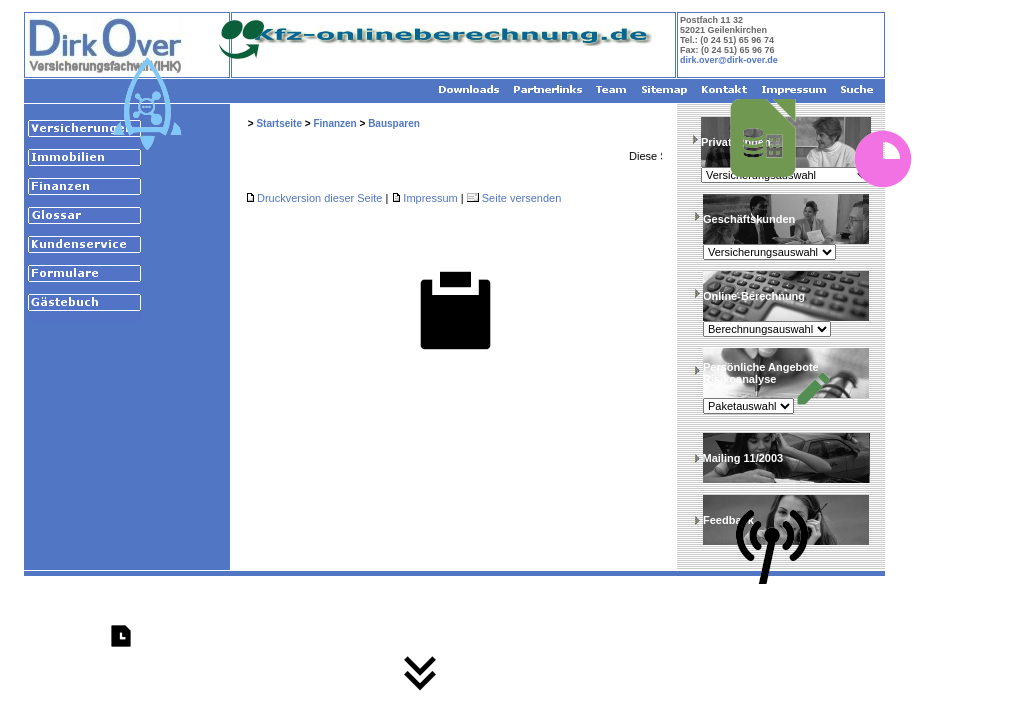 Image resolution: width=1024 pixels, height=720 pixels. What do you see at coordinates (121, 636) in the screenshot?
I see `view file version history` at bounding box center [121, 636].